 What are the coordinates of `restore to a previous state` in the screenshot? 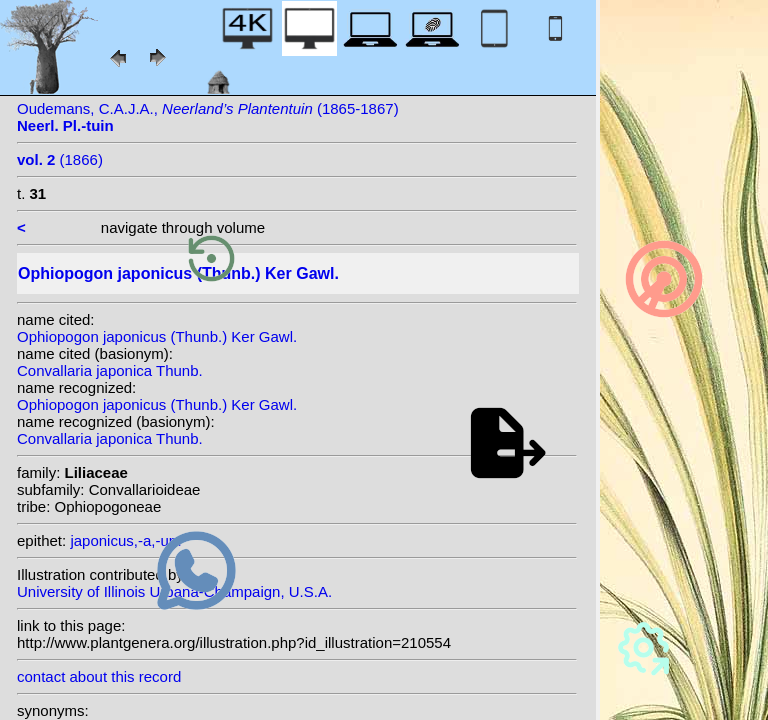 It's located at (211, 258).